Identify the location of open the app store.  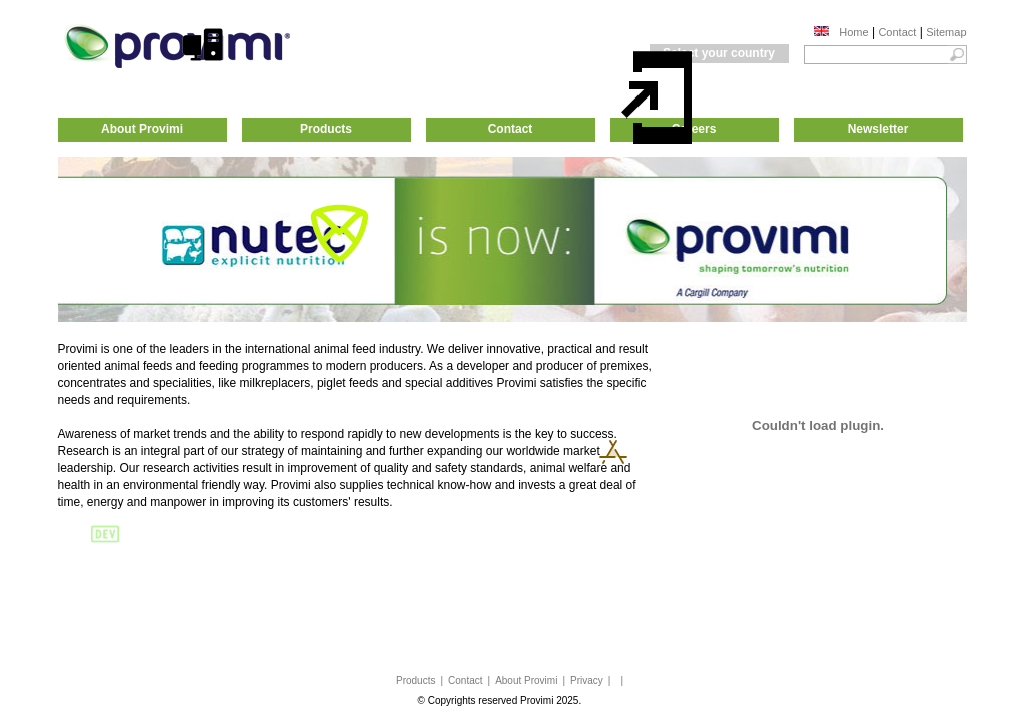
(613, 453).